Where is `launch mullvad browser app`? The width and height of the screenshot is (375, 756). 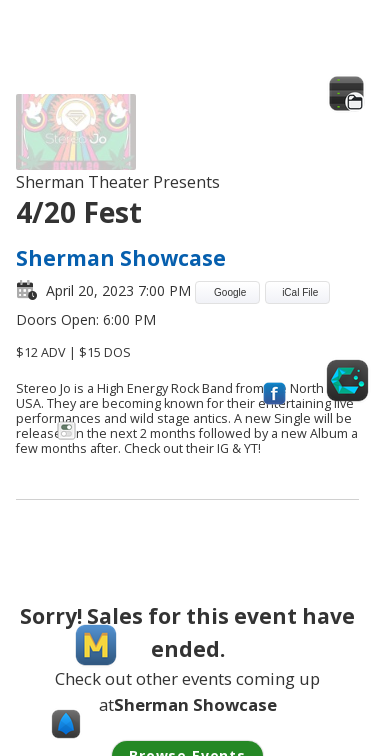 launch mullvad browser app is located at coordinates (96, 645).